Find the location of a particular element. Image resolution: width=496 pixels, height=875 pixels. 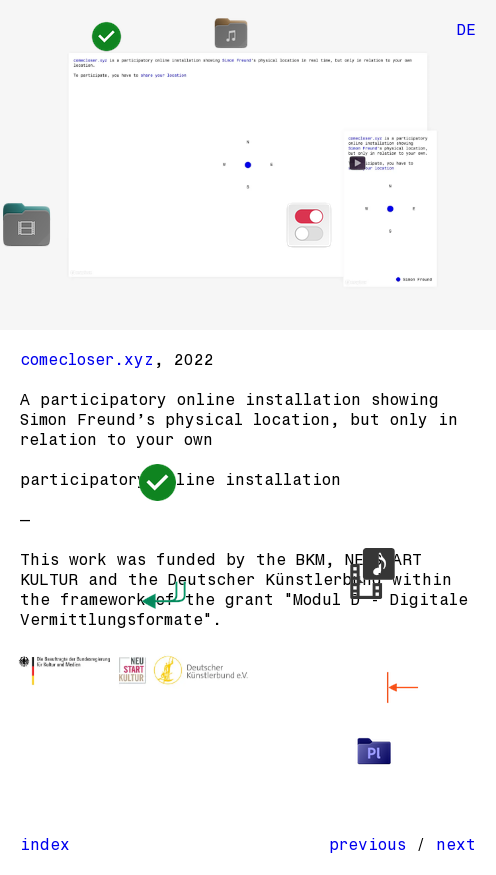

confirm or accept an action is located at coordinates (157, 482).